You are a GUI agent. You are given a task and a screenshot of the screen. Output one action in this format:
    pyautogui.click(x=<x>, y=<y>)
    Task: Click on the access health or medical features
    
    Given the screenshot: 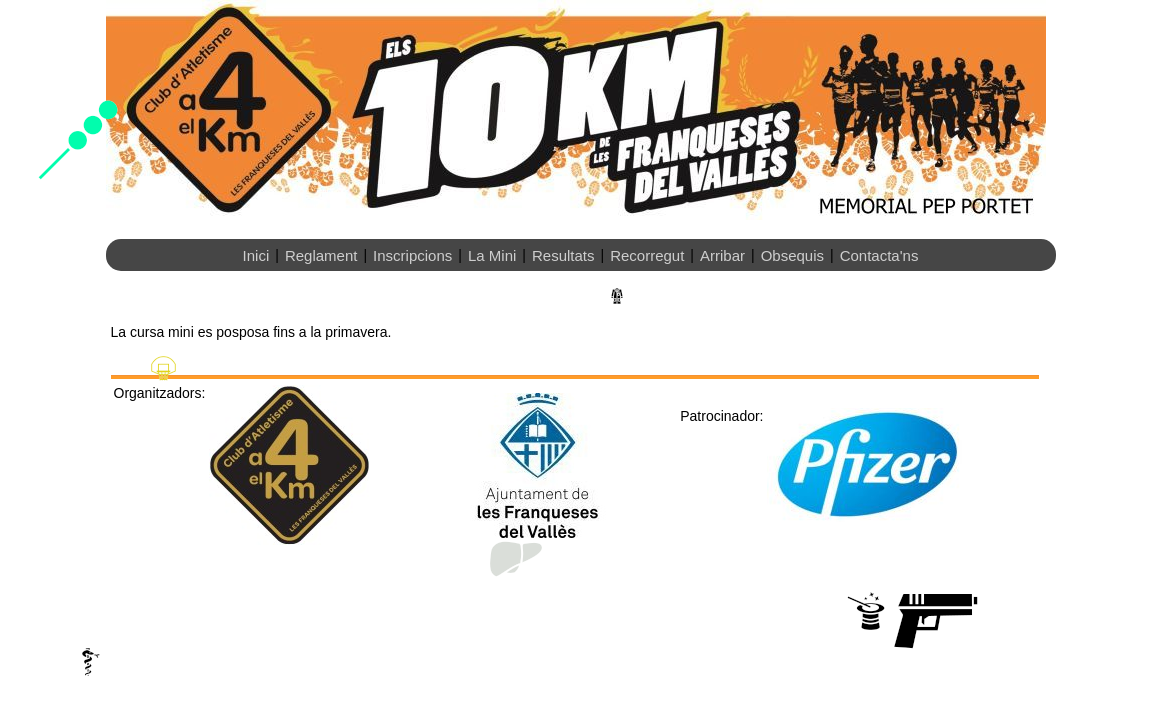 What is the action you would take?
    pyautogui.click(x=88, y=662)
    